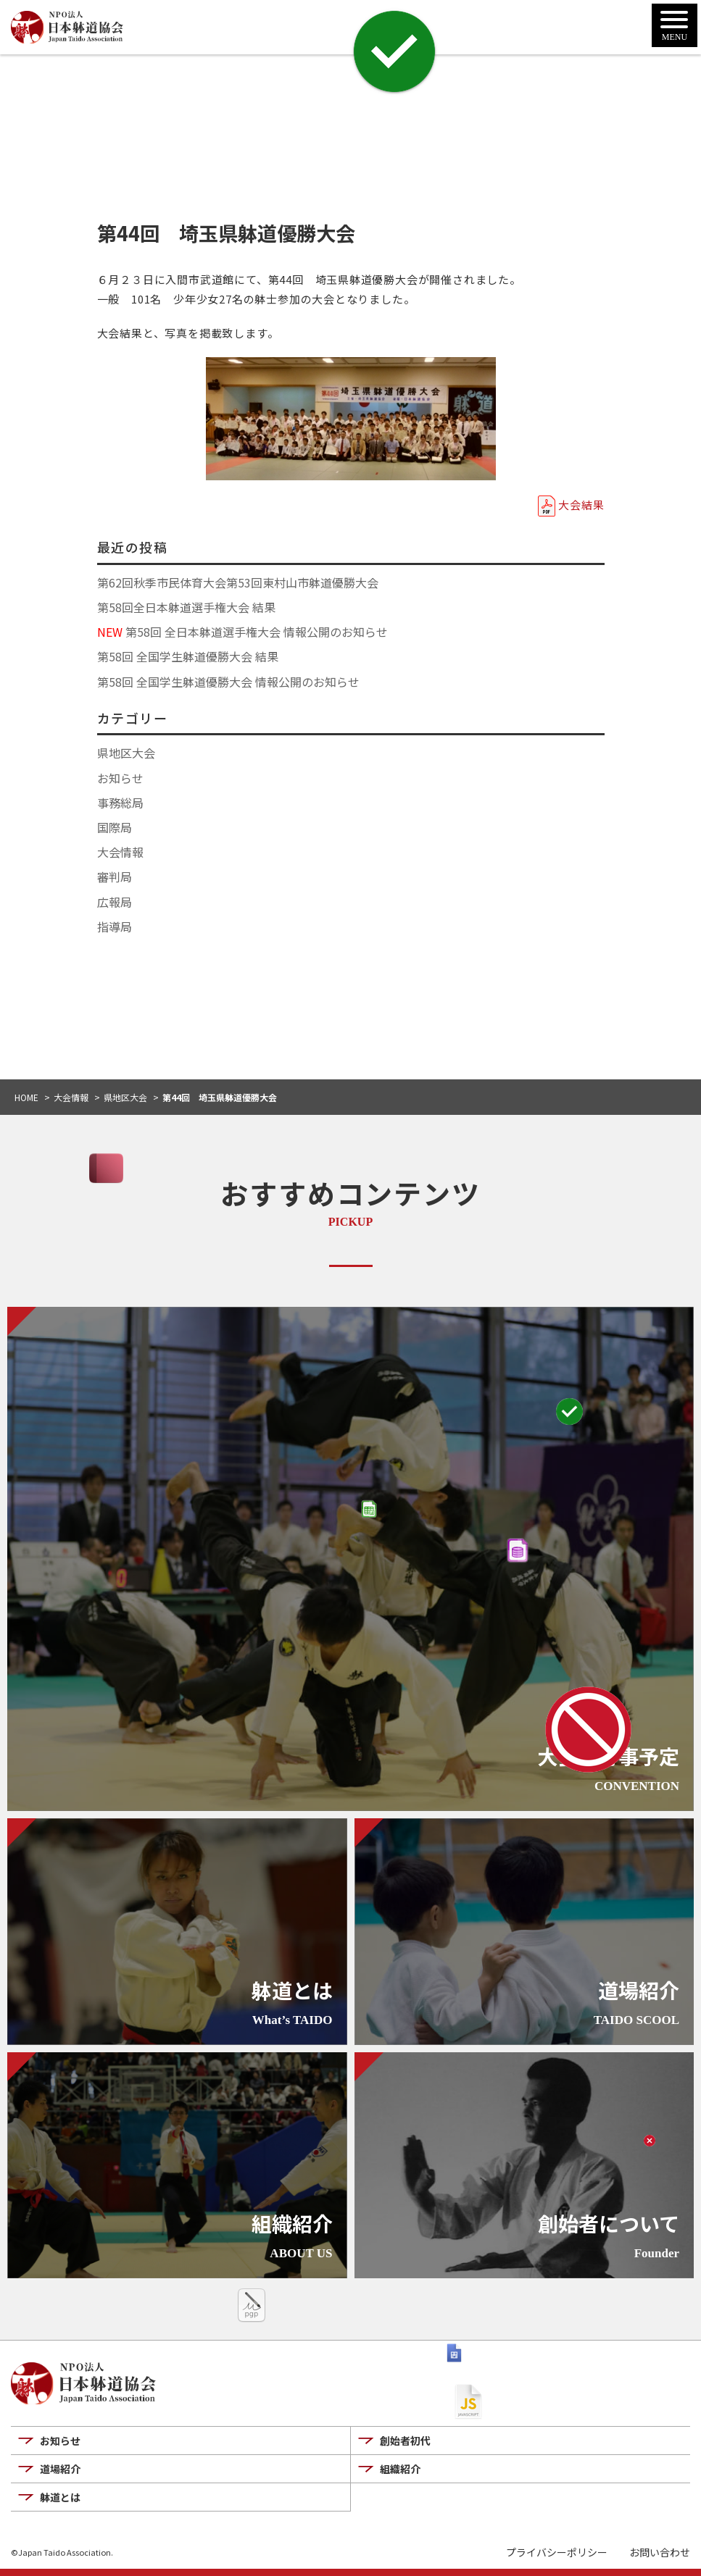  What do you see at coordinates (569, 1411) in the screenshot?
I see `confirm or accept an action` at bounding box center [569, 1411].